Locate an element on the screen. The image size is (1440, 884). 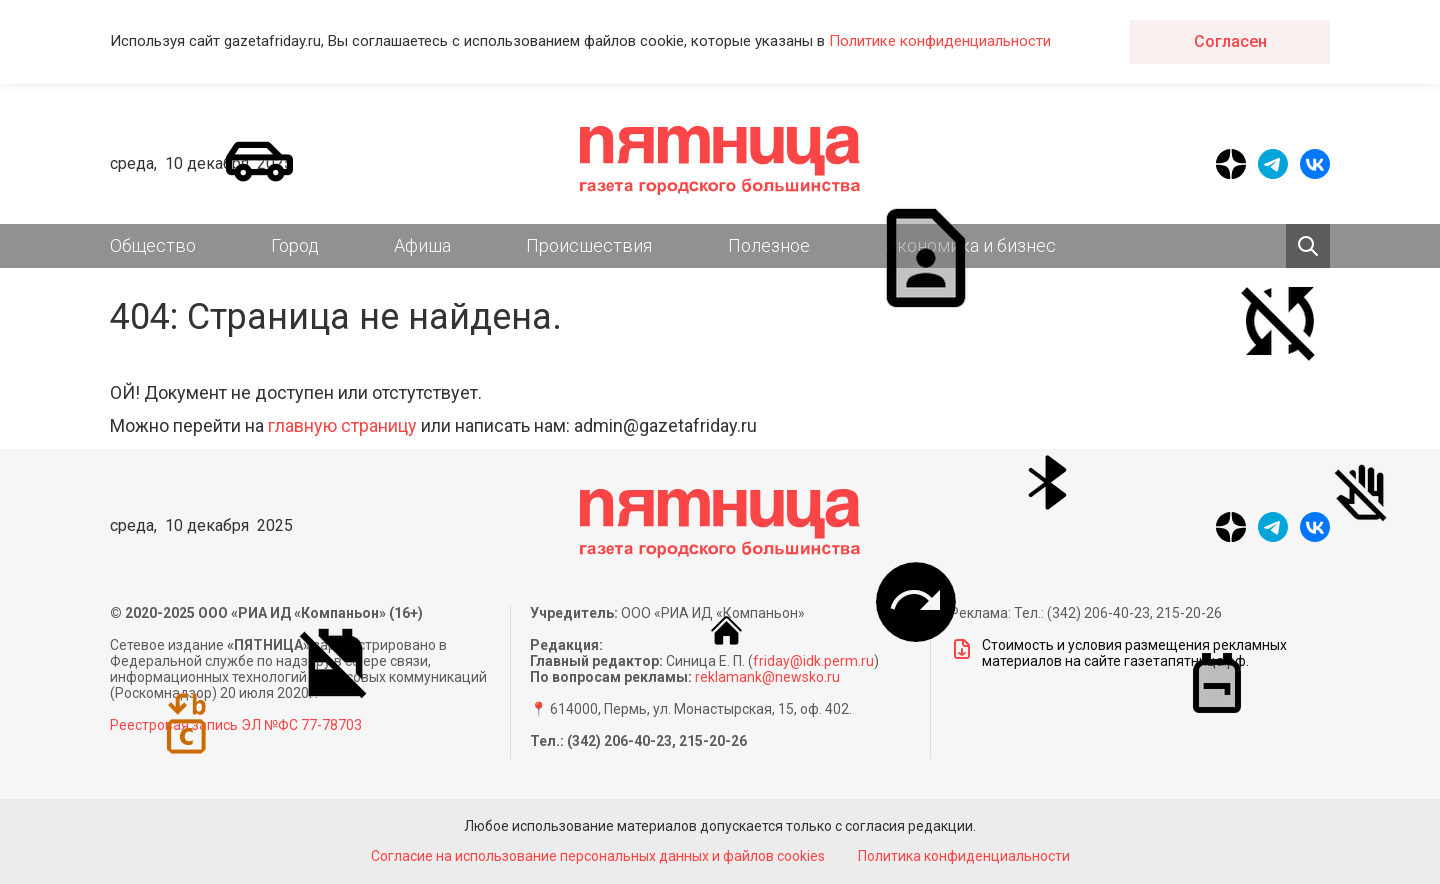
replace selected text or content is located at coordinates (188, 723).